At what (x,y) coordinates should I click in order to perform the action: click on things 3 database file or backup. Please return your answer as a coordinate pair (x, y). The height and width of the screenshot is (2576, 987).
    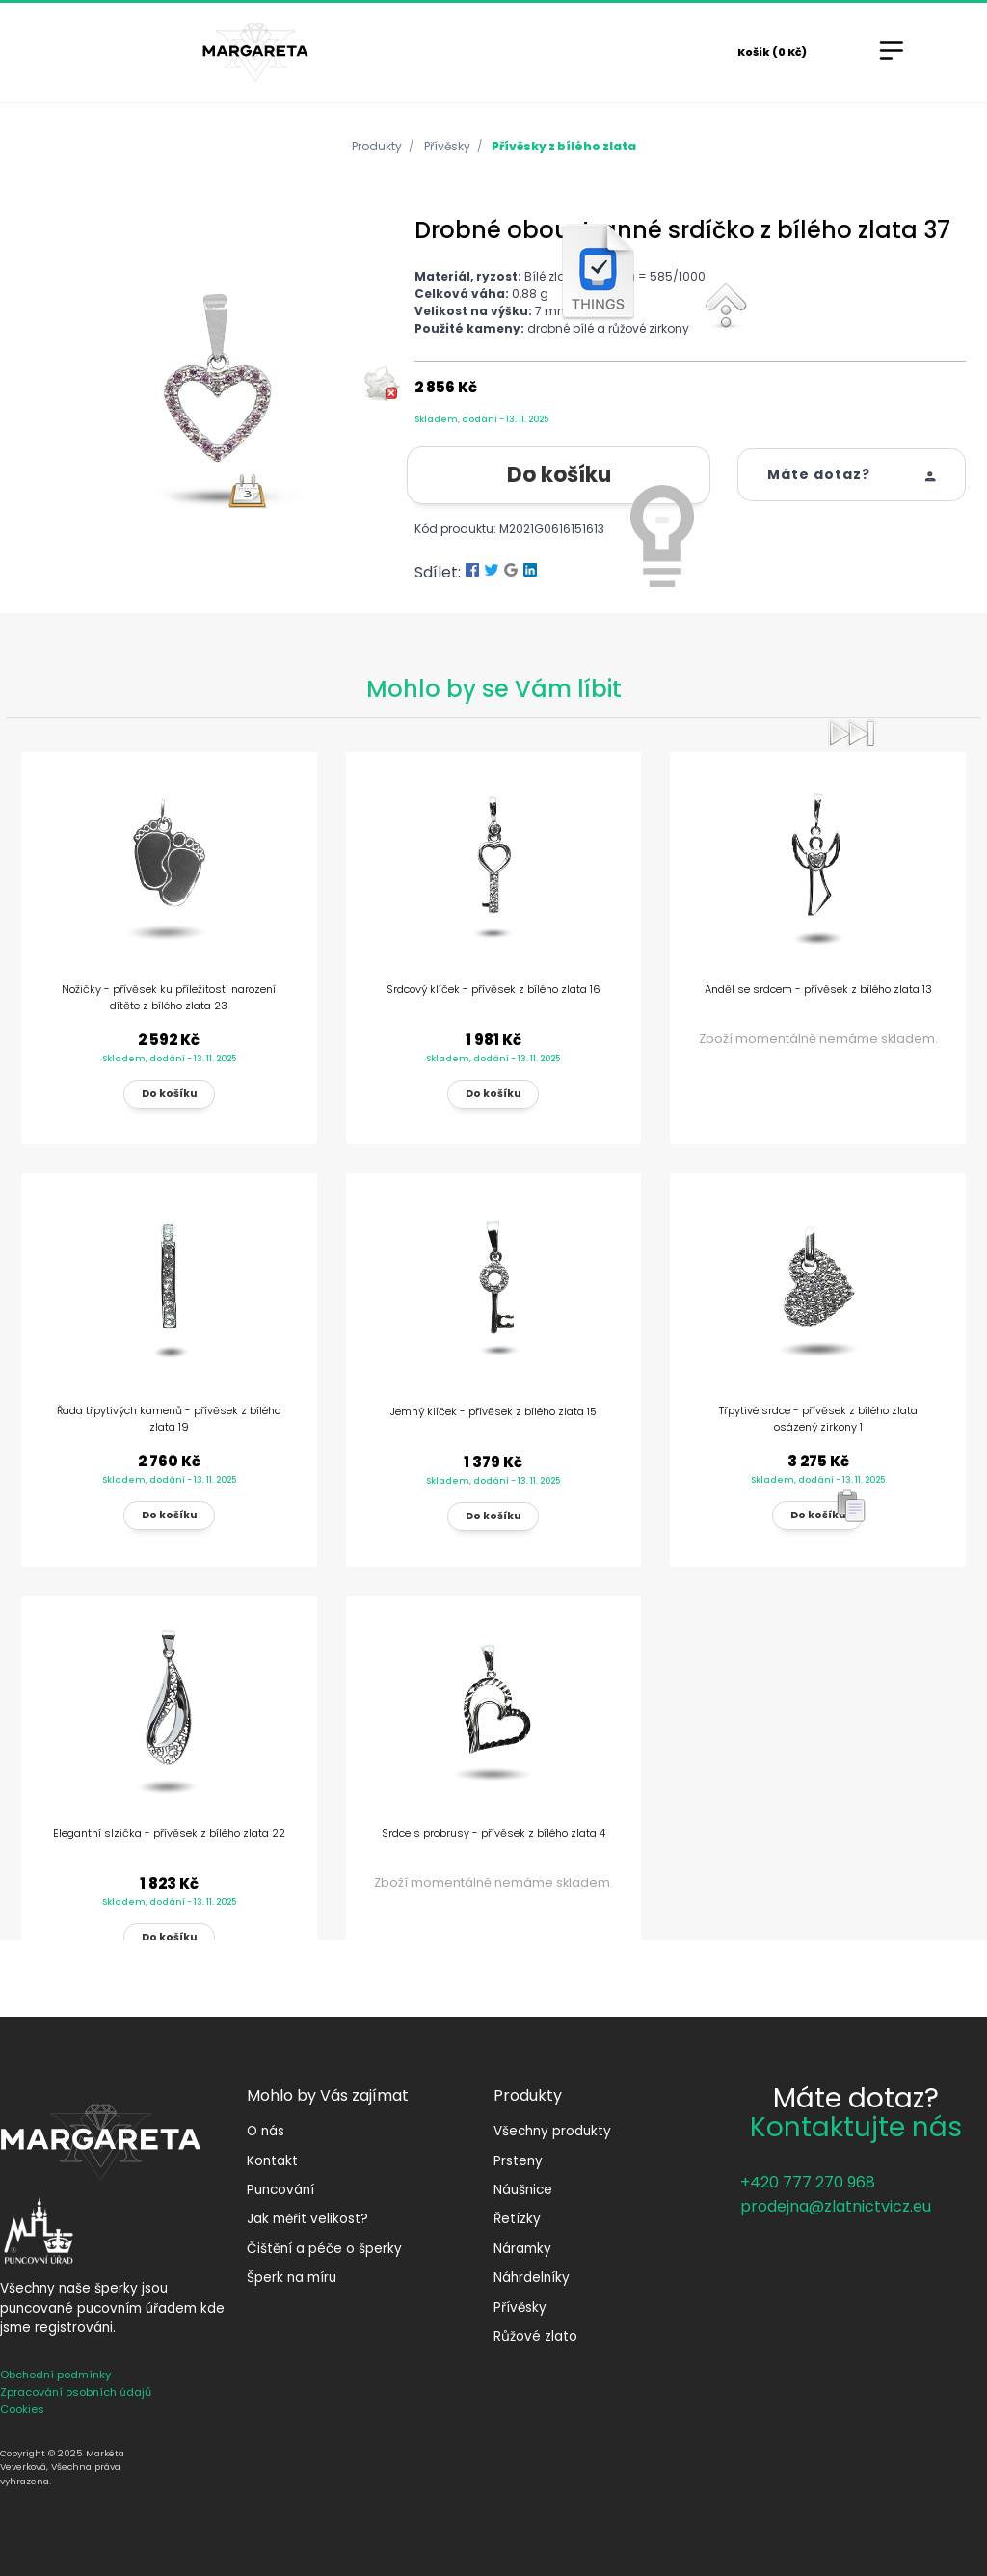
    Looking at the image, I should click on (598, 270).